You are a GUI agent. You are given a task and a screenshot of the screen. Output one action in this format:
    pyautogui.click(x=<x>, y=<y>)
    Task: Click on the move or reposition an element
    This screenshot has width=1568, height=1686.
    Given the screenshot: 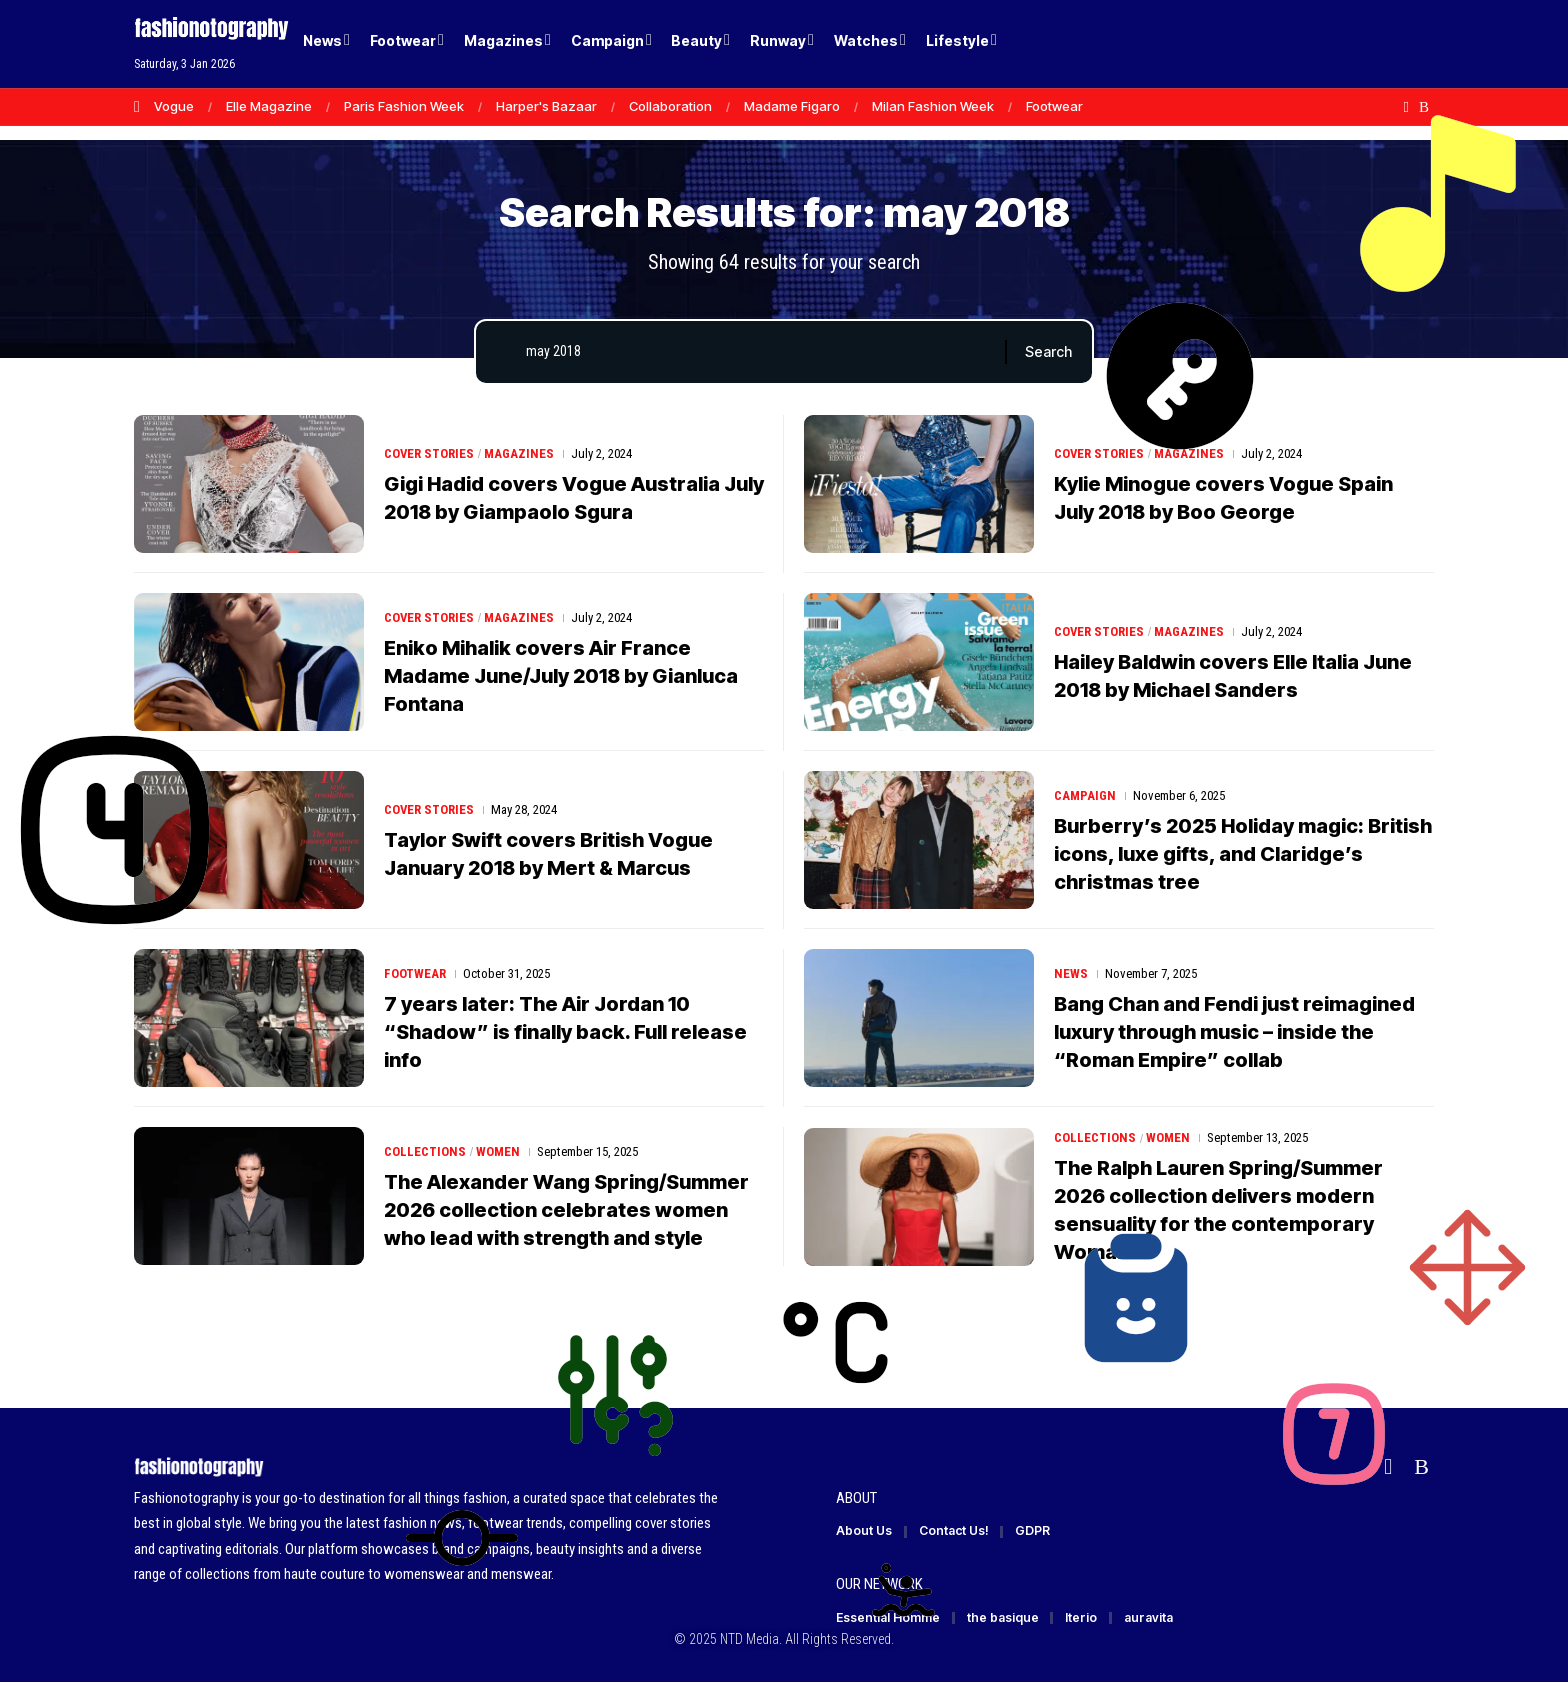 What is the action you would take?
    pyautogui.click(x=1467, y=1267)
    